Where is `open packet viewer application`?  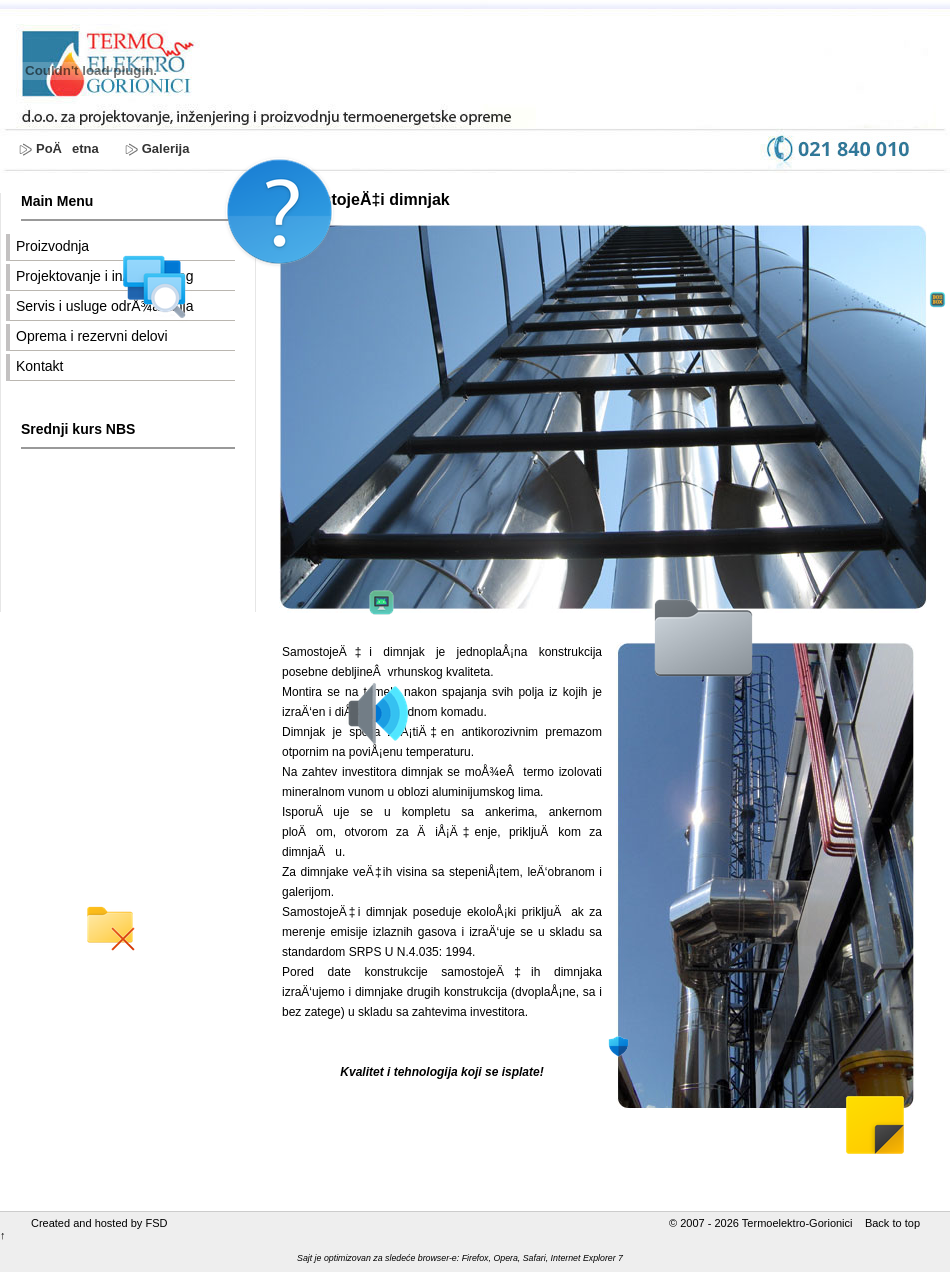
open packet viewer application is located at coordinates (156, 289).